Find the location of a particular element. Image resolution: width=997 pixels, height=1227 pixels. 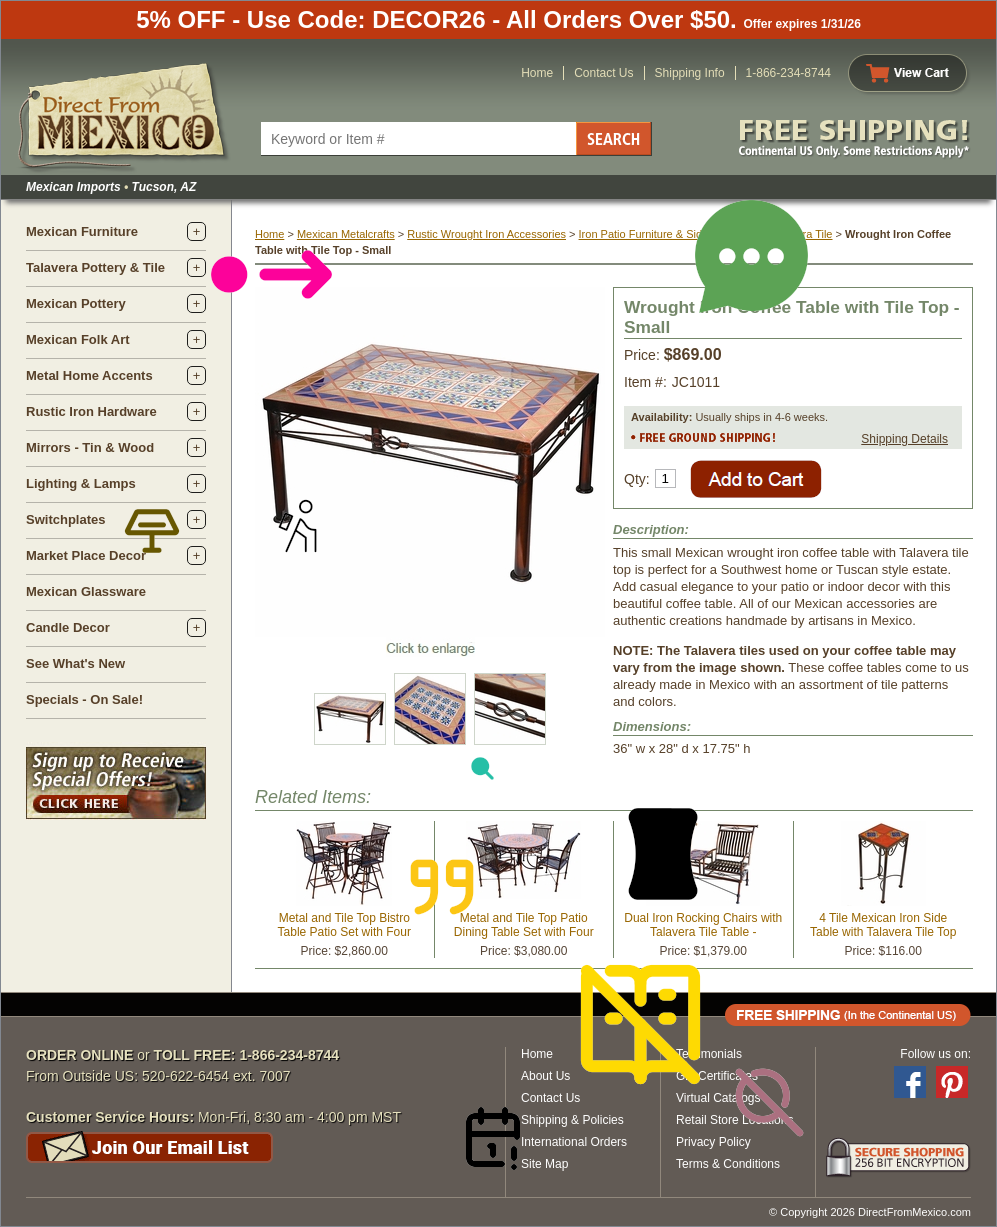

move item to the right is located at coordinates (271, 274).